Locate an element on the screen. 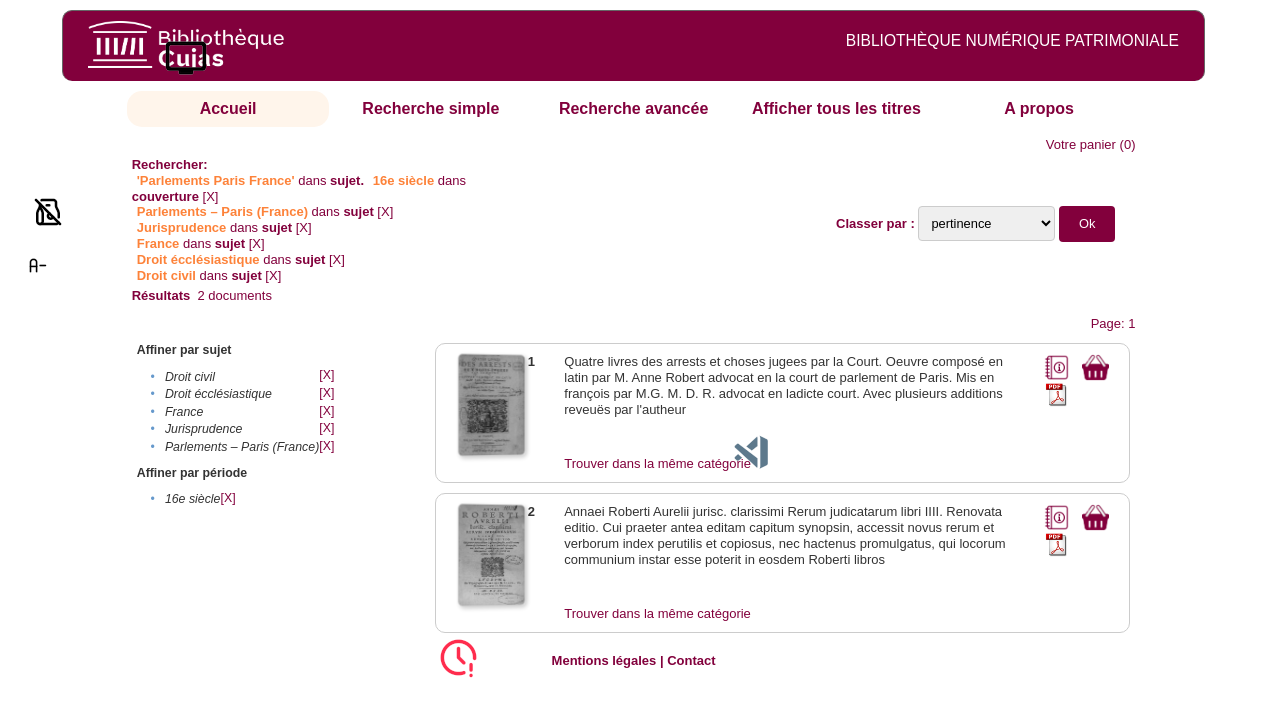 The width and height of the screenshot is (1280, 720). item unavailable for takeout or delivery is located at coordinates (48, 212).